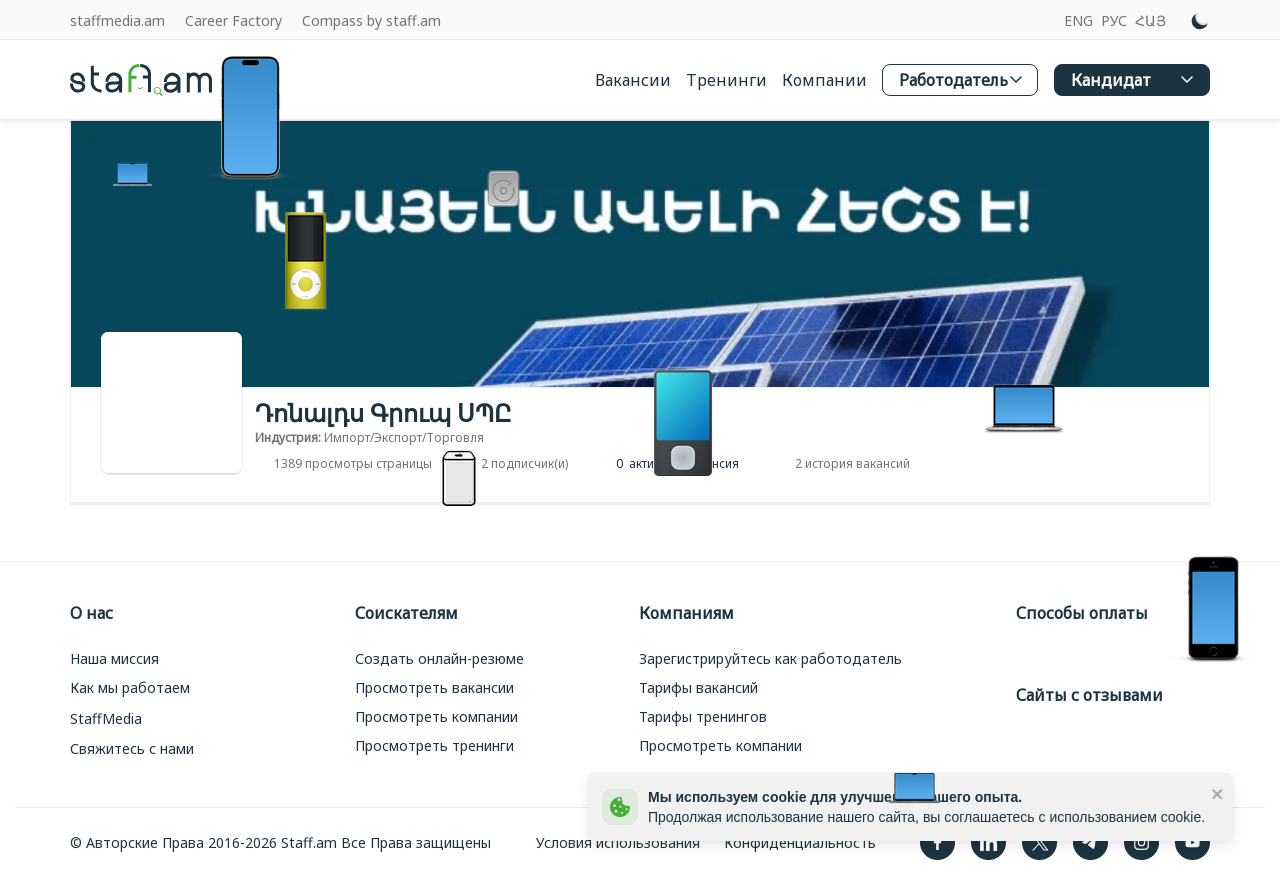 The height and width of the screenshot is (877, 1280). Describe the element at coordinates (132, 172) in the screenshot. I see `represents this macbook air device in system settings` at that location.